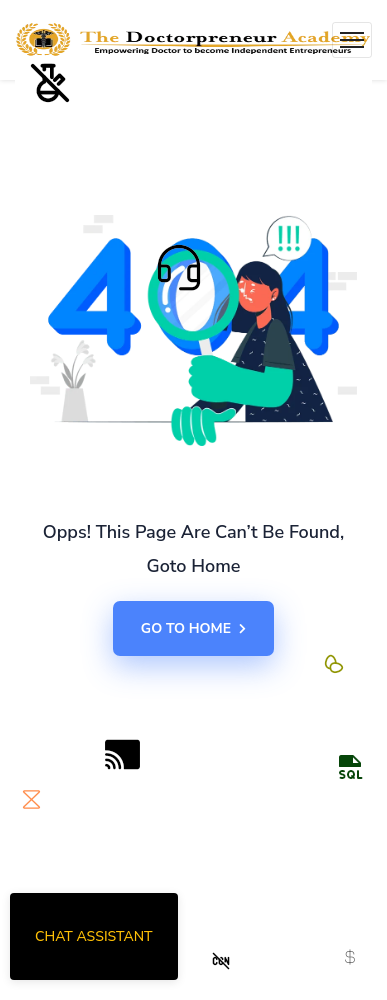  I want to click on contact customer support, so click(179, 266).